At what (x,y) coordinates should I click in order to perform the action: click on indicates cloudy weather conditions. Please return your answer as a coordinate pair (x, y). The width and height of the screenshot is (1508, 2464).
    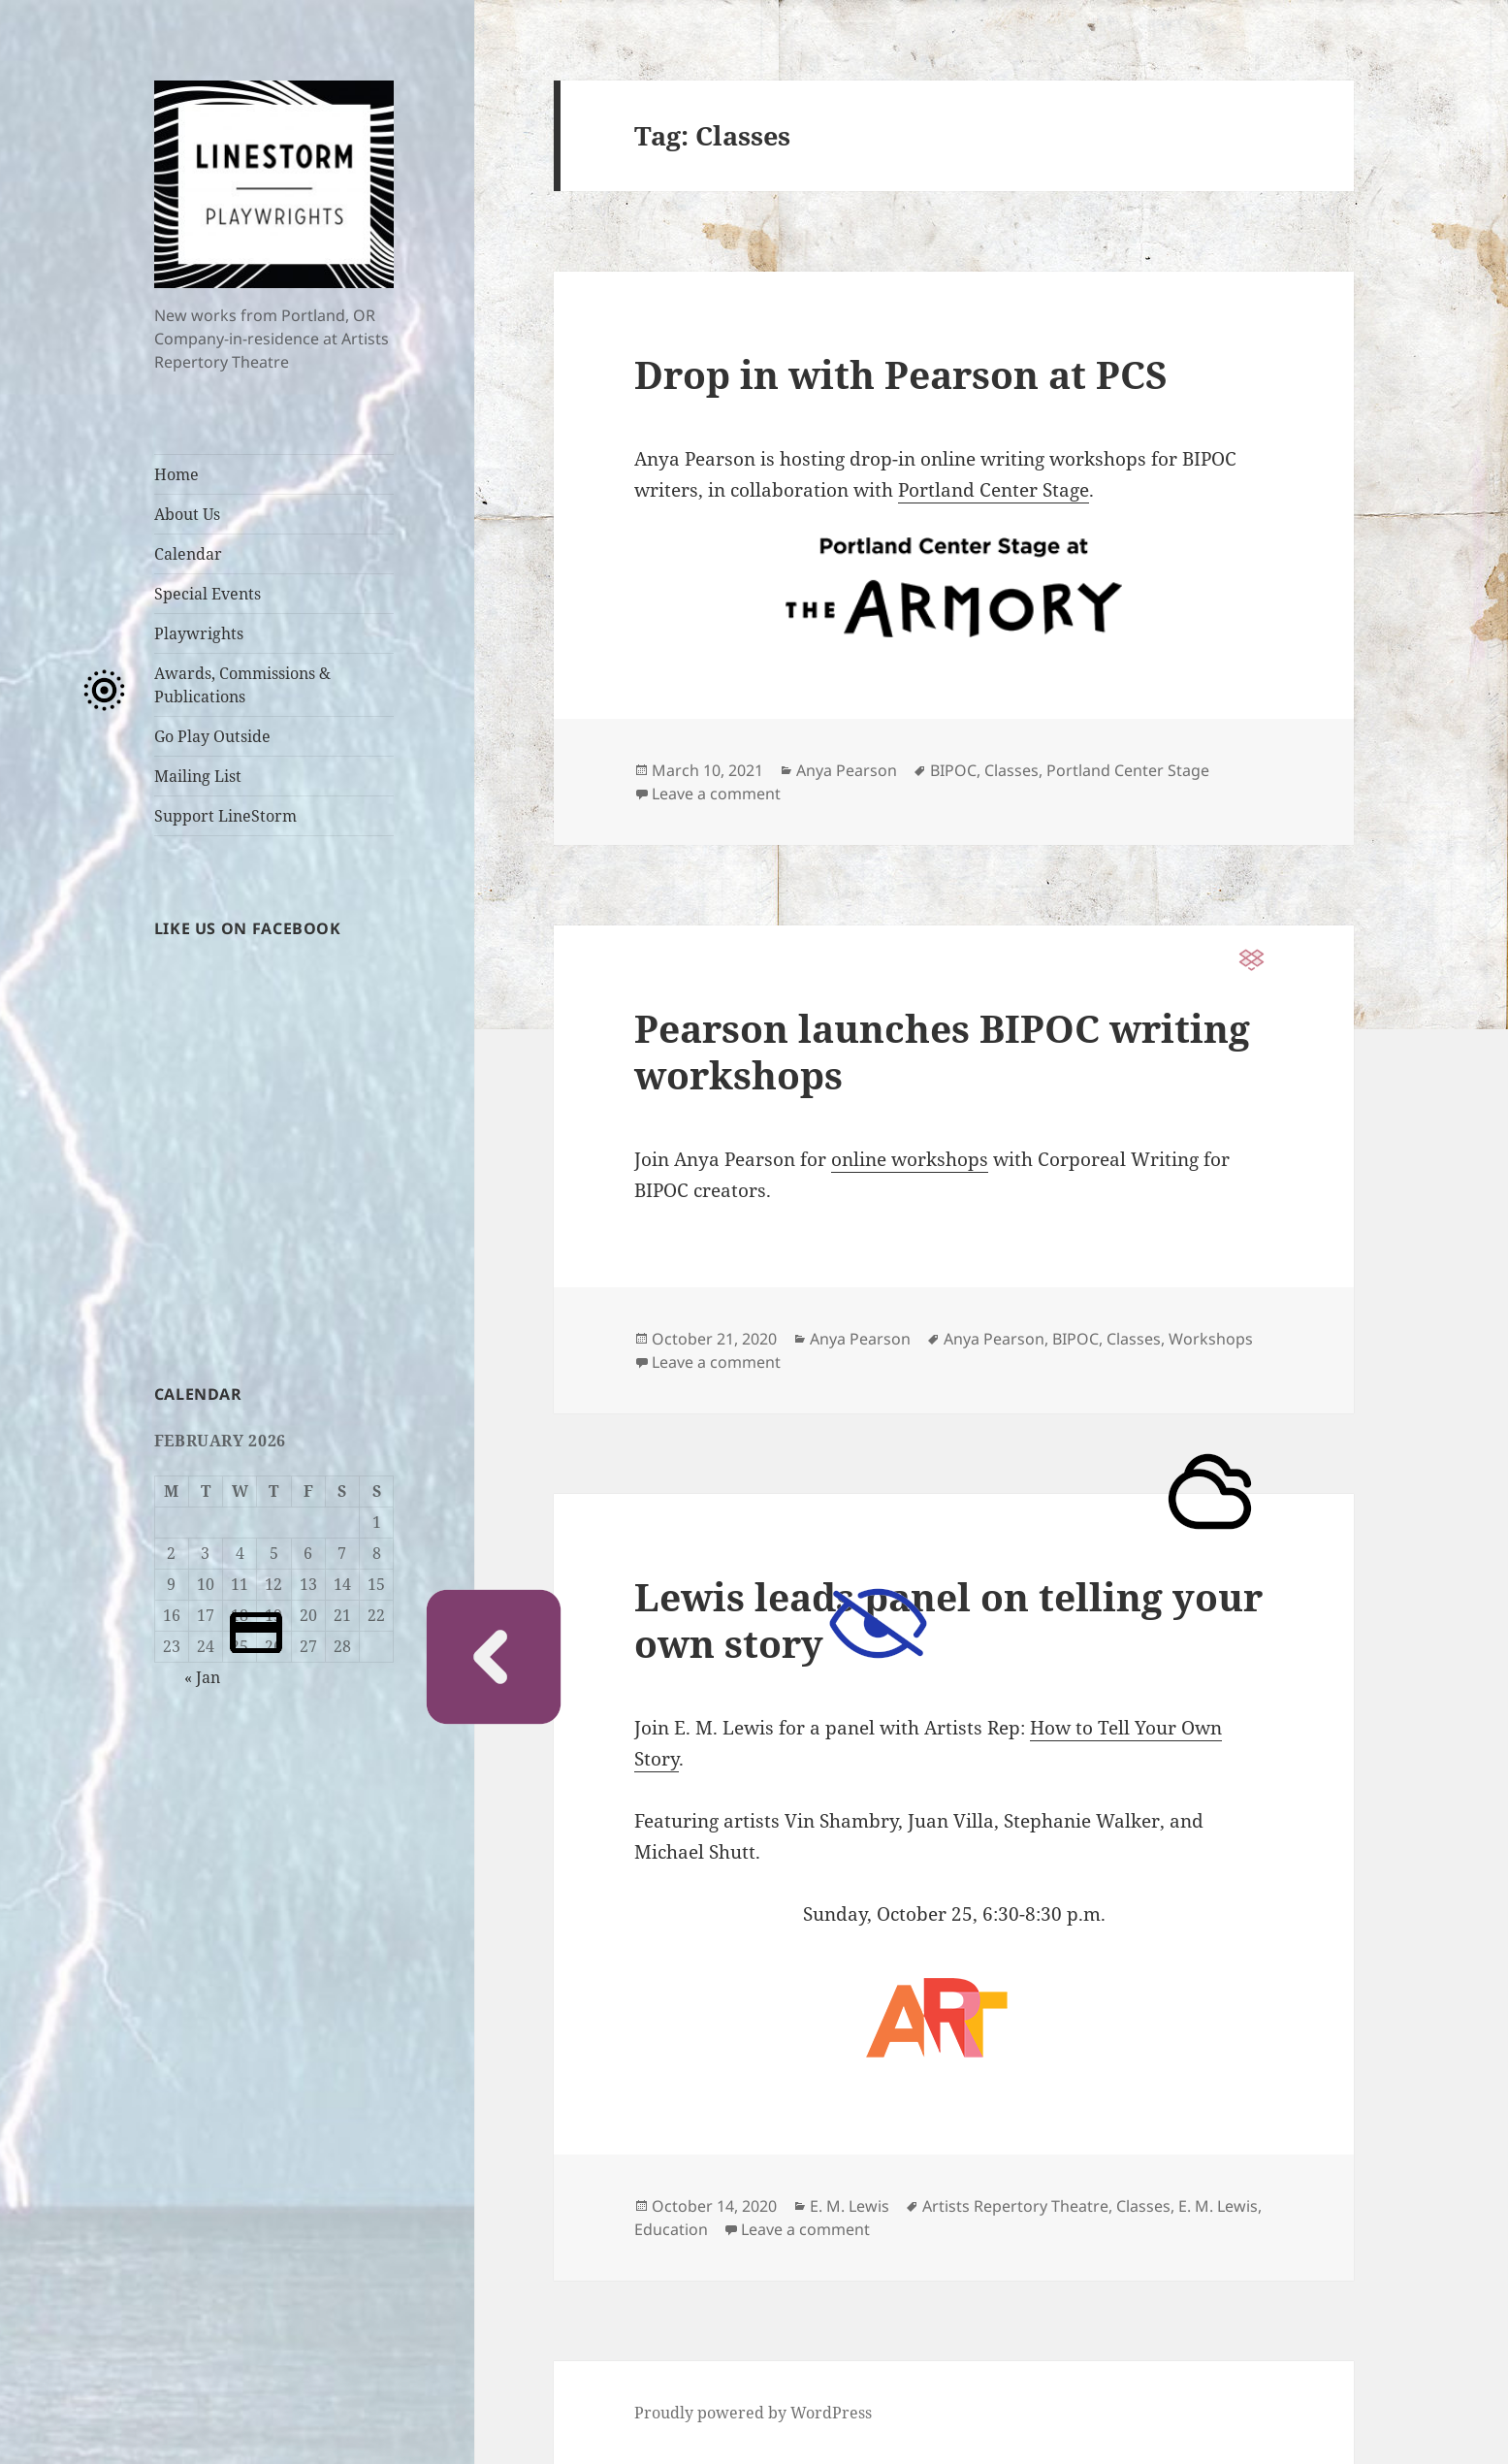
    Looking at the image, I should click on (1209, 1491).